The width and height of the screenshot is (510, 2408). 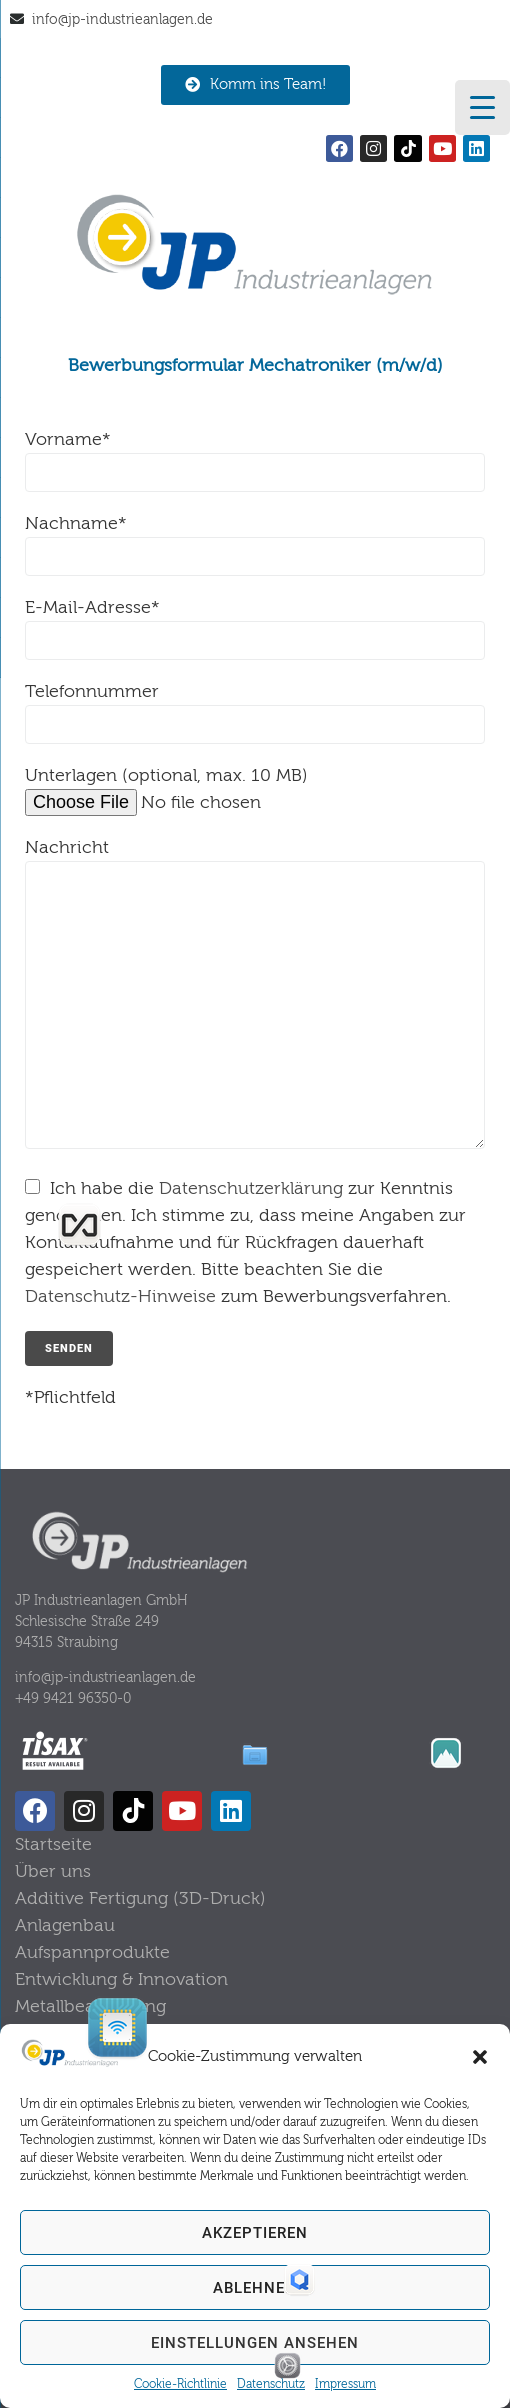 What do you see at coordinates (446, 1753) in the screenshot?
I see `open nordpass password manager` at bounding box center [446, 1753].